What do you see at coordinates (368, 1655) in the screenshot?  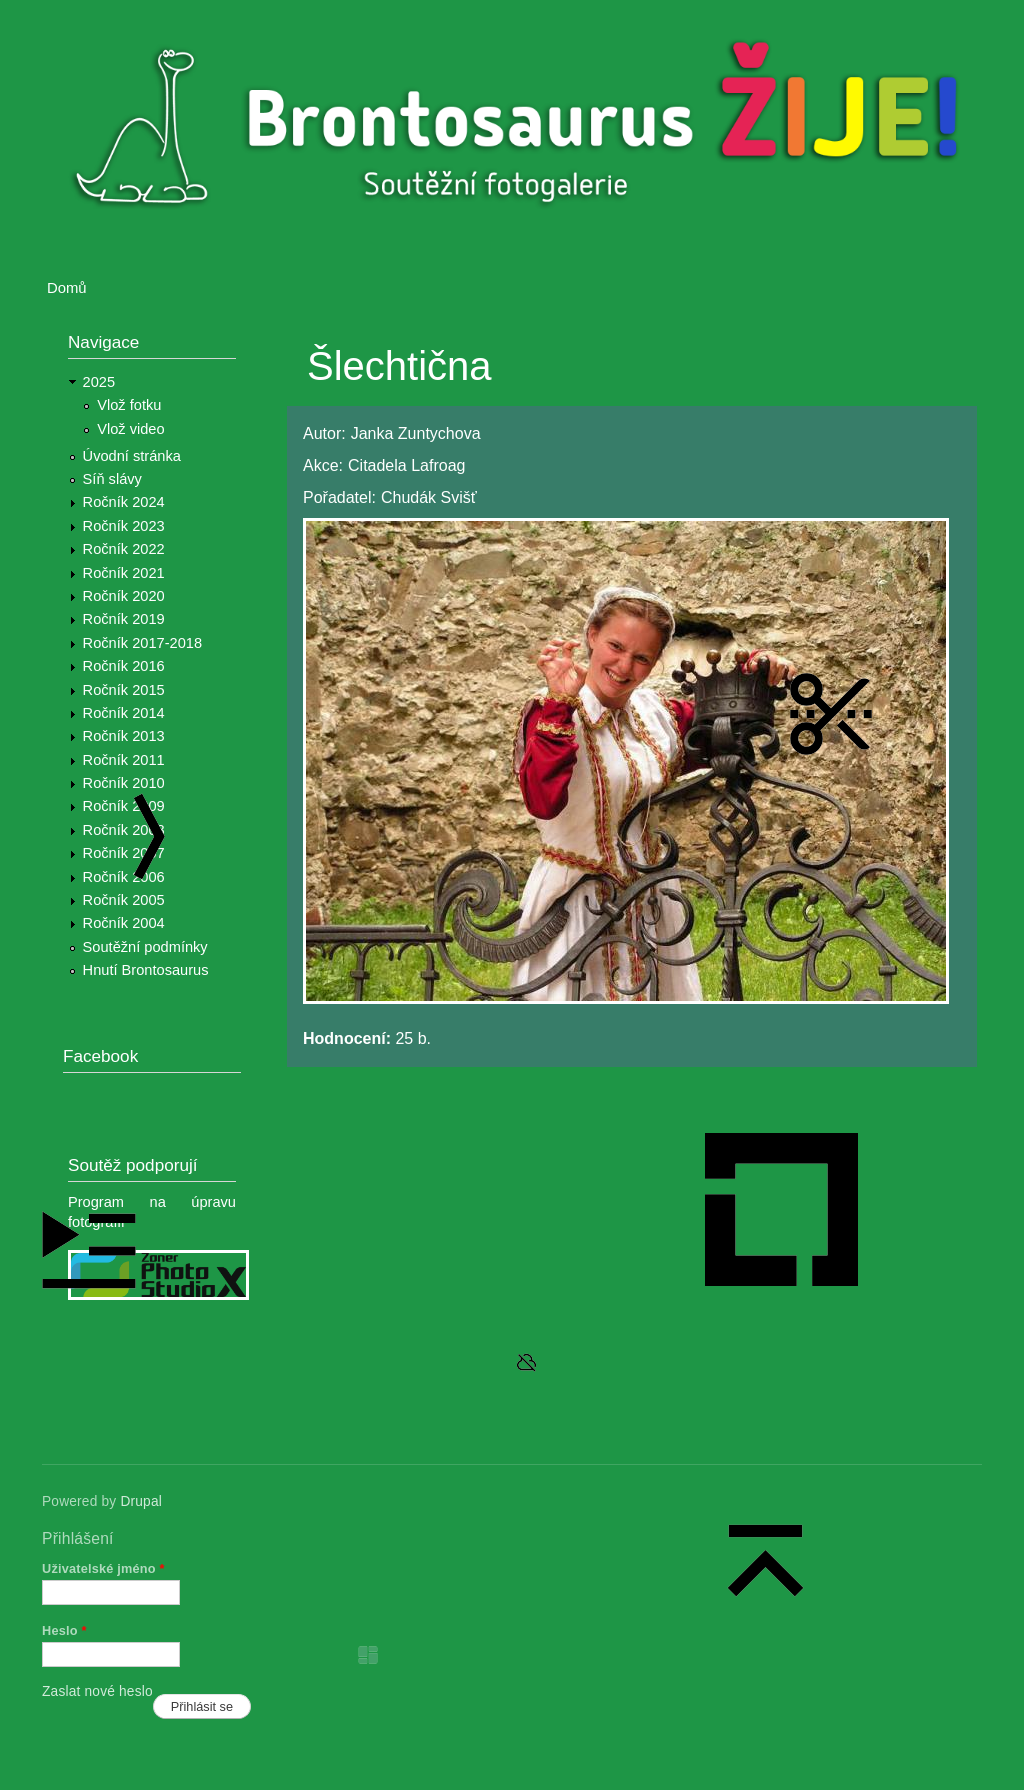 I see `switch to masonry grid view` at bounding box center [368, 1655].